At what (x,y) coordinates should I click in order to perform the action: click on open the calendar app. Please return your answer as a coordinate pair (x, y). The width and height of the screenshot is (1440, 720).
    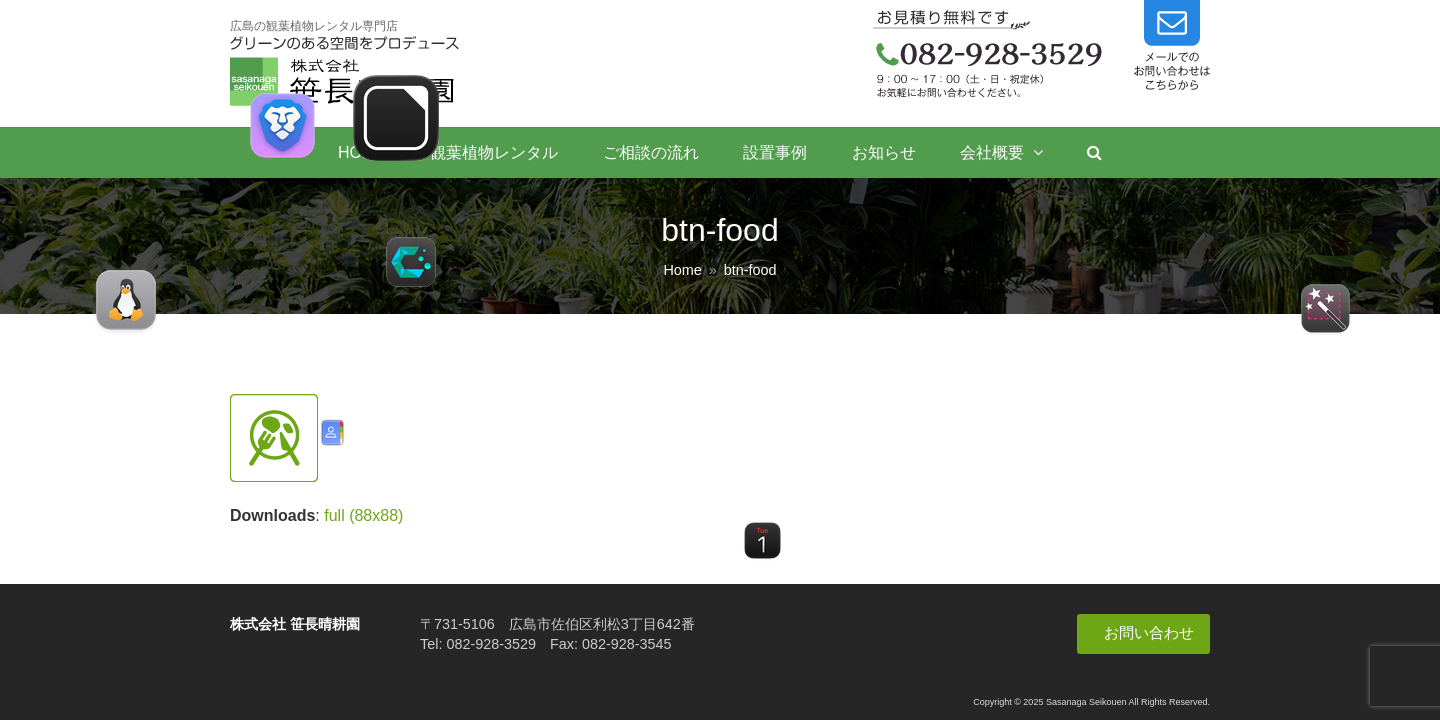
    Looking at the image, I should click on (762, 540).